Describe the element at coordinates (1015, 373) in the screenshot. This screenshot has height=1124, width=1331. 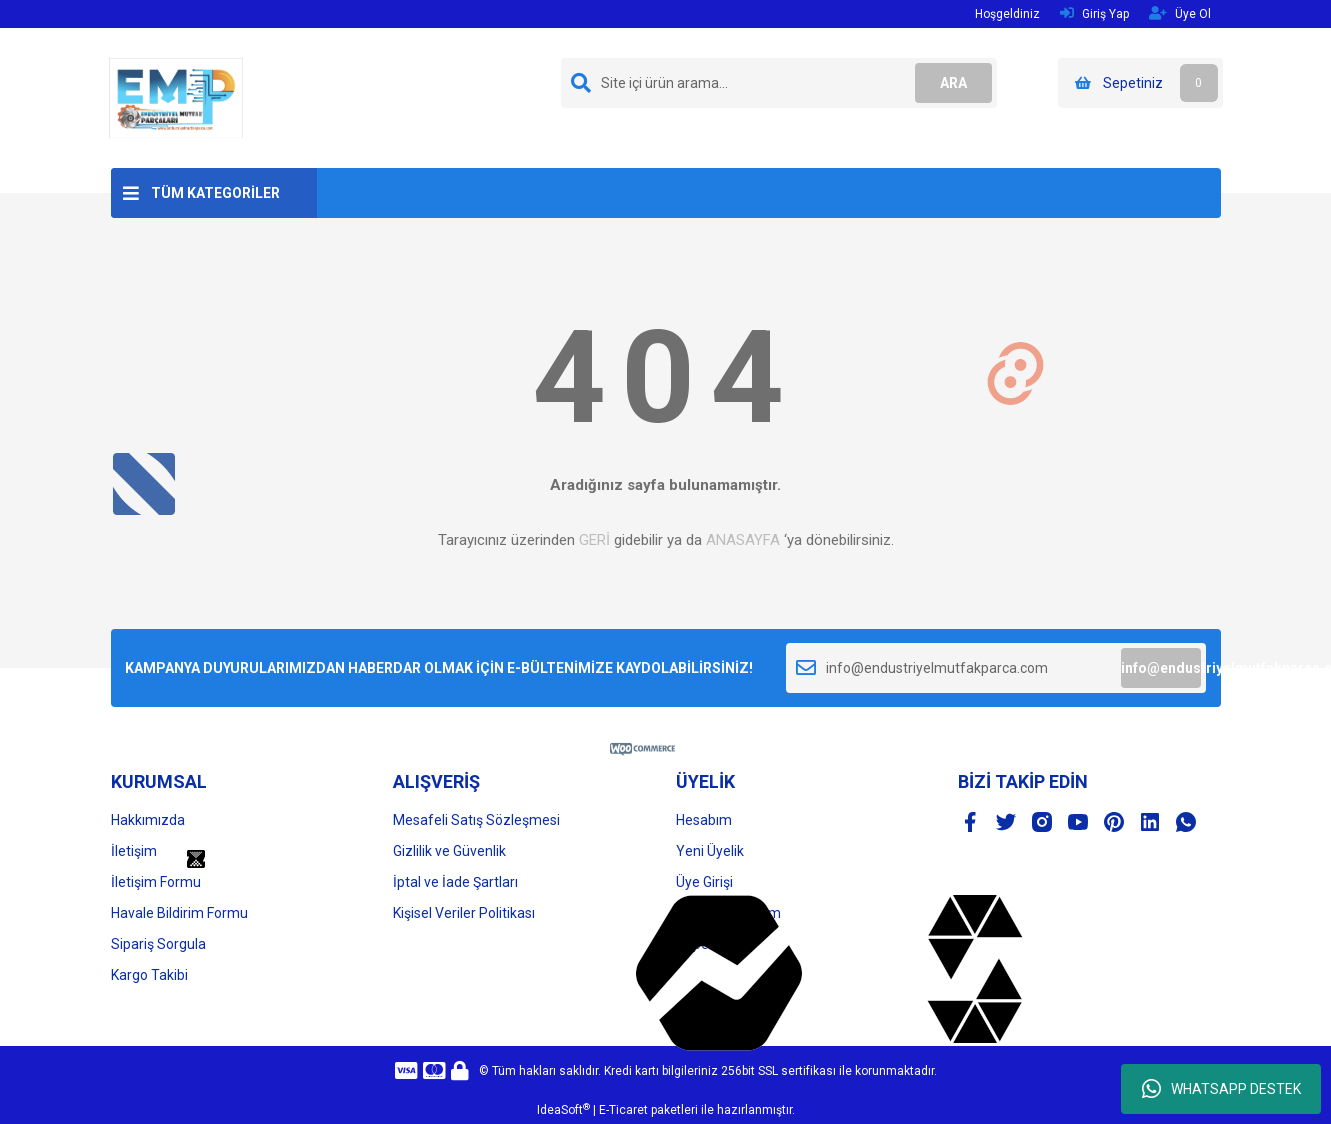
I see `tauri framework logo` at that location.